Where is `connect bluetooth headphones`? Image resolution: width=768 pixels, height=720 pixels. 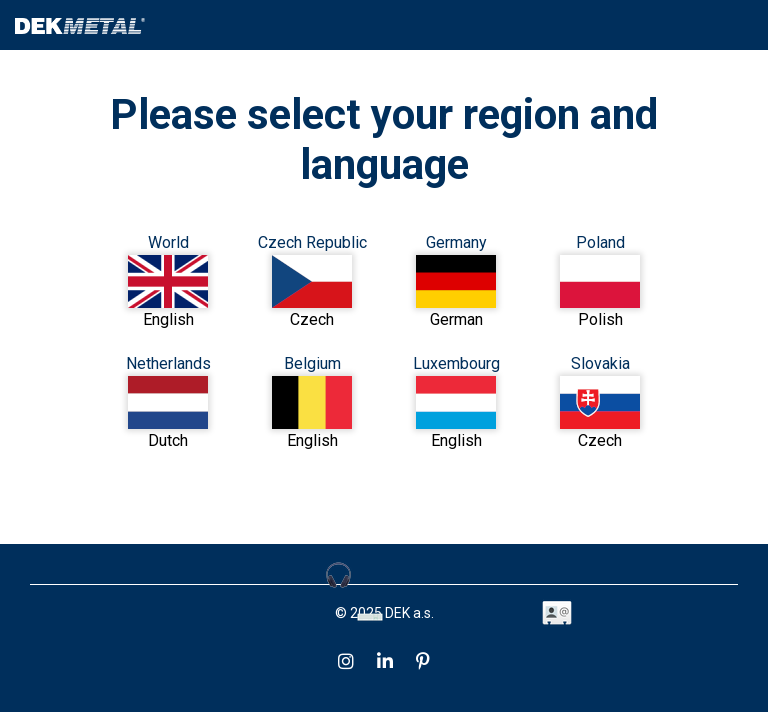 connect bluetooth headphones is located at coordinates (338, 575).